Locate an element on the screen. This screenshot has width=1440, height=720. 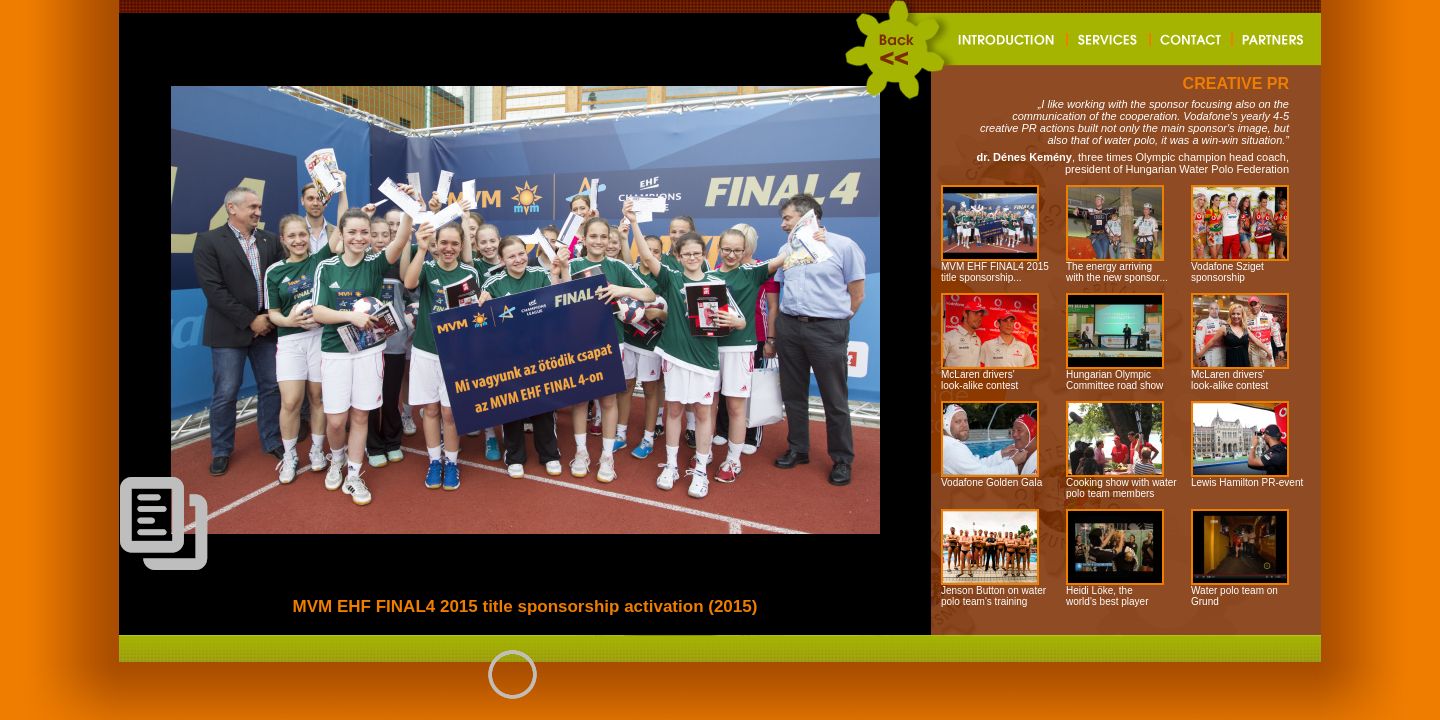
unselected radio button option is located at coordinates (512, 674).